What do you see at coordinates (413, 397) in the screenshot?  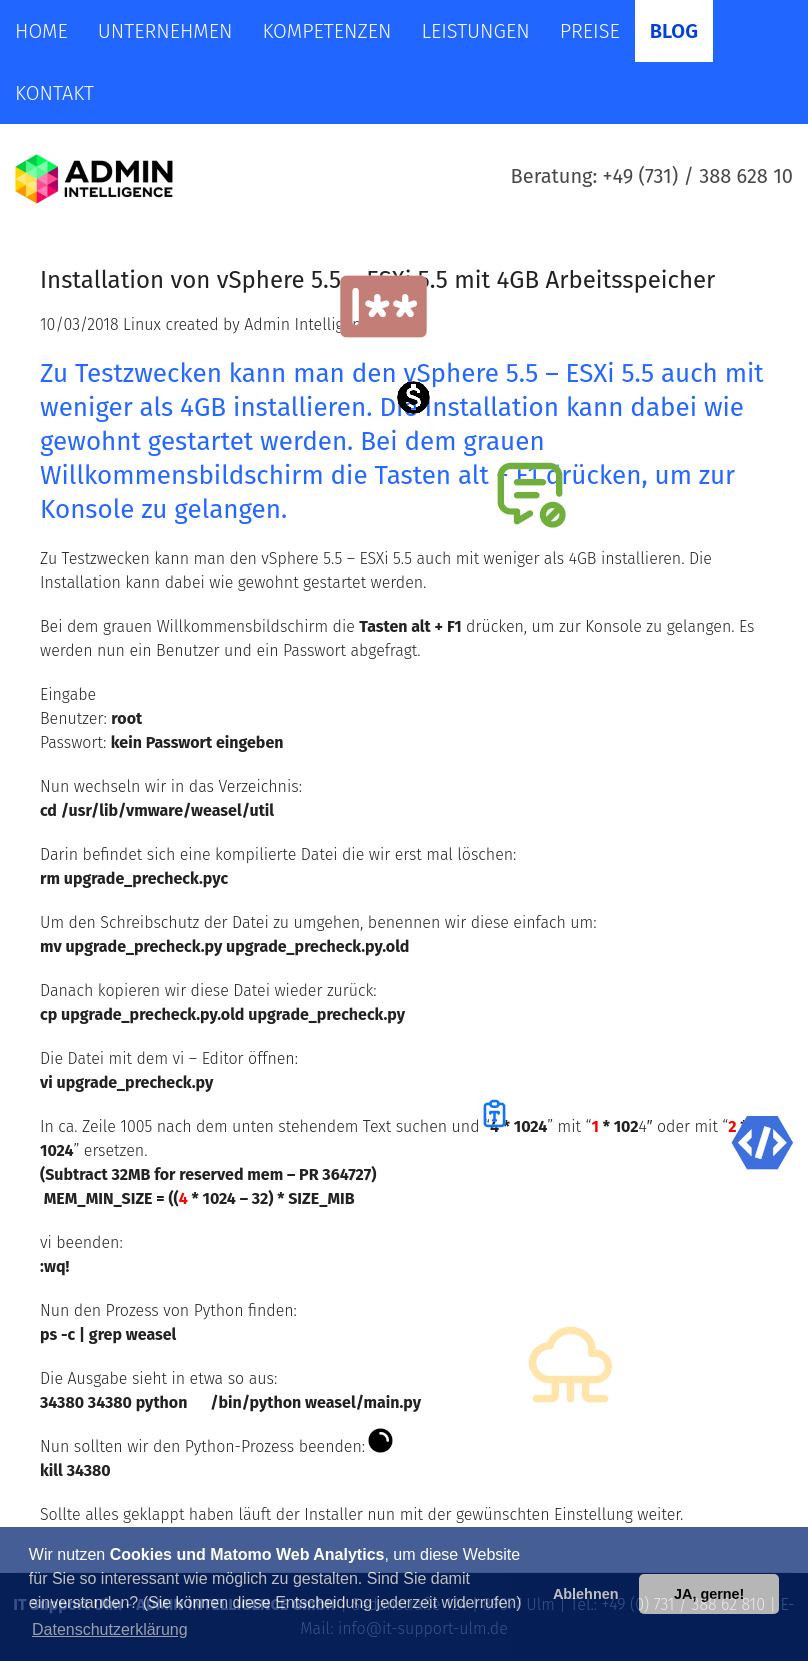 I see `view earnings or payment information` at bounding box center [413, 397].